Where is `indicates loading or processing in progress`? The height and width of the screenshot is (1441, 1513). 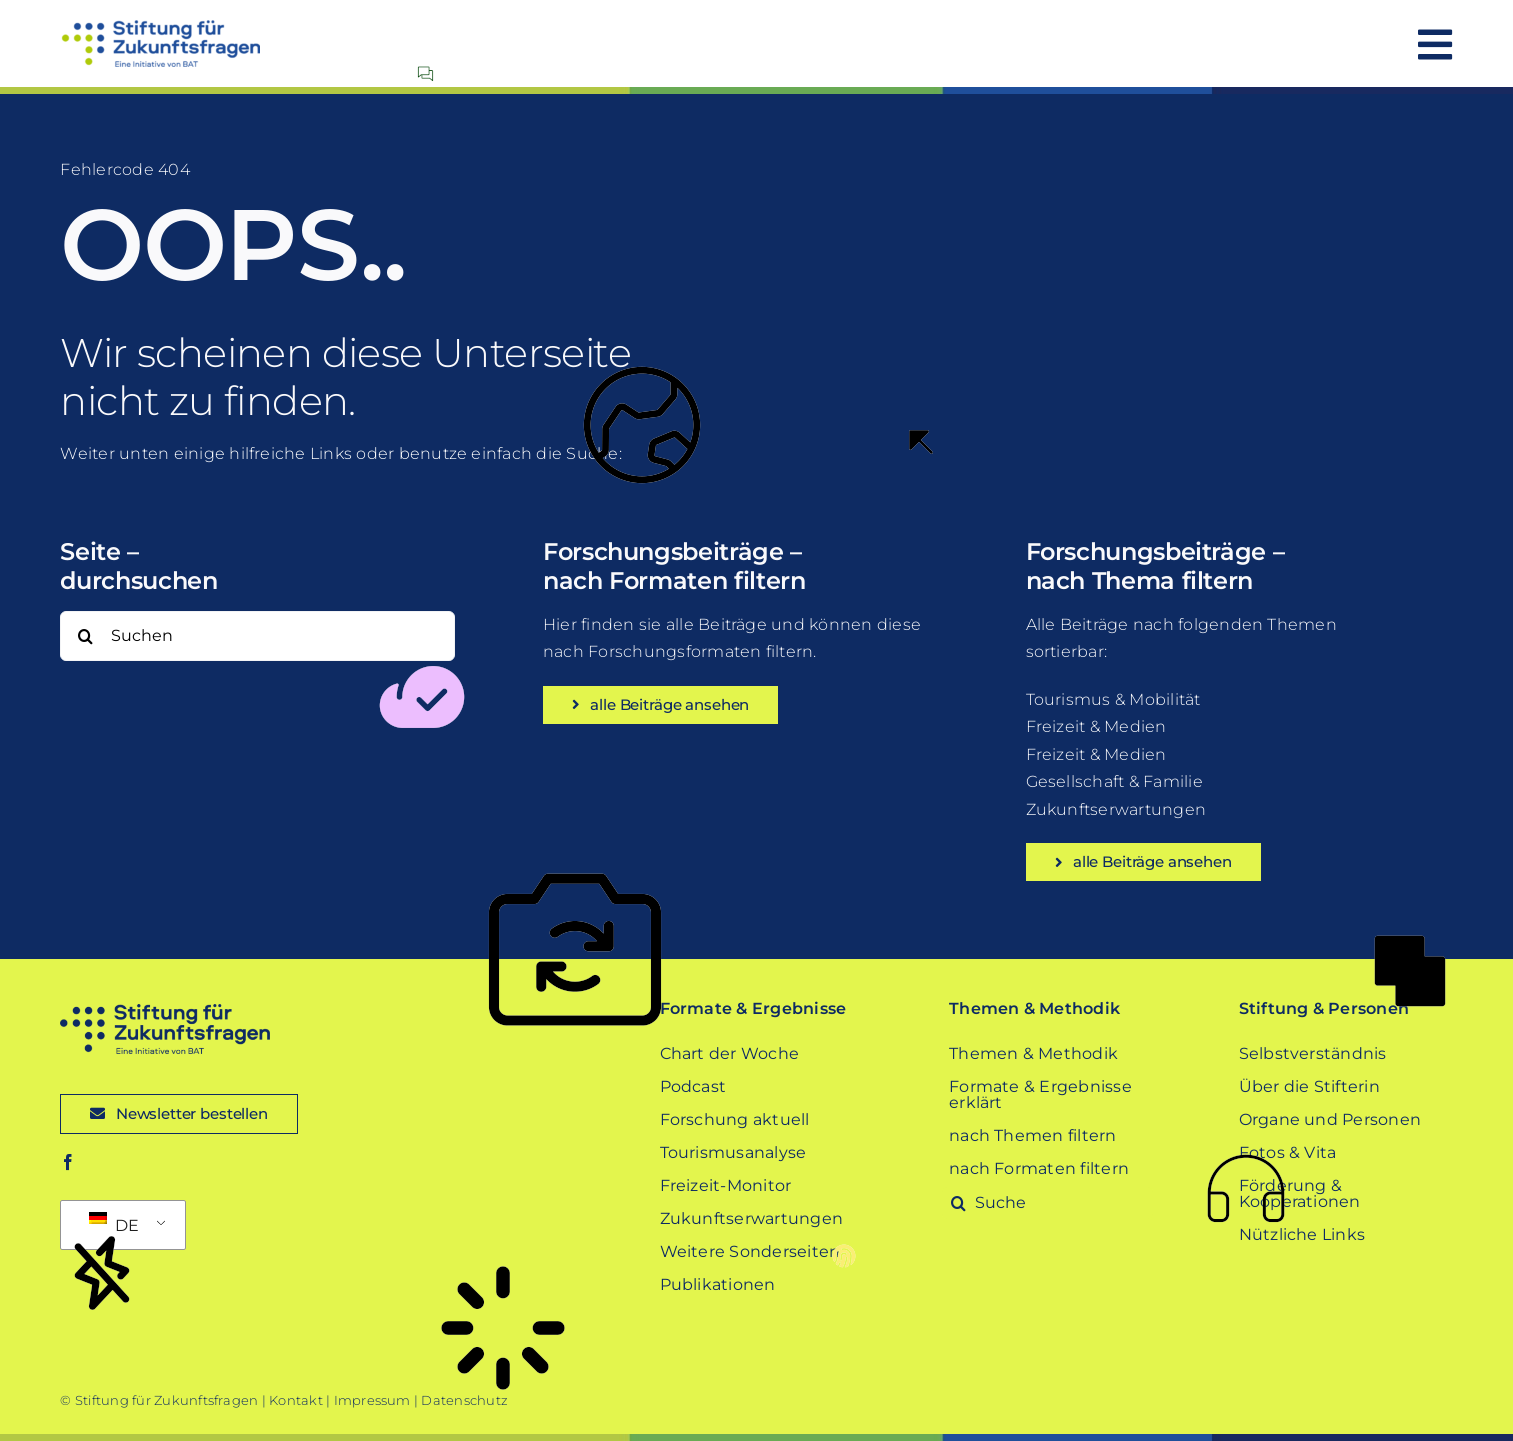
indicates loading or processing in progress is located at coordinates (503, 1328).